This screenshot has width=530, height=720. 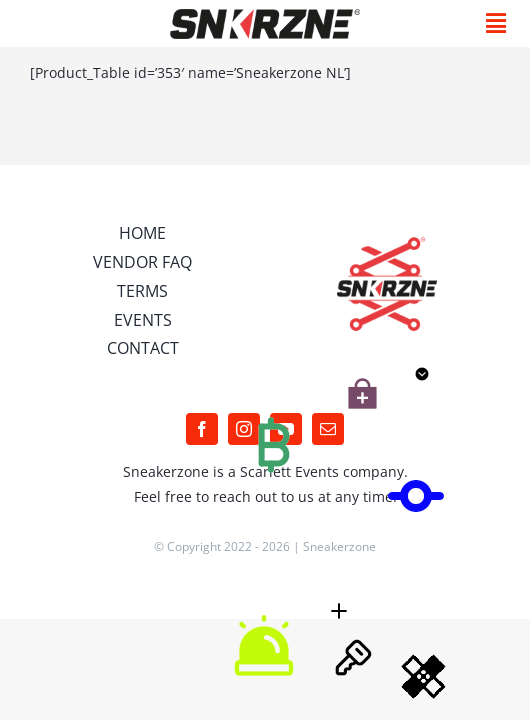 I want to click on apply healing or repair tool, so click(x=423, y=676).